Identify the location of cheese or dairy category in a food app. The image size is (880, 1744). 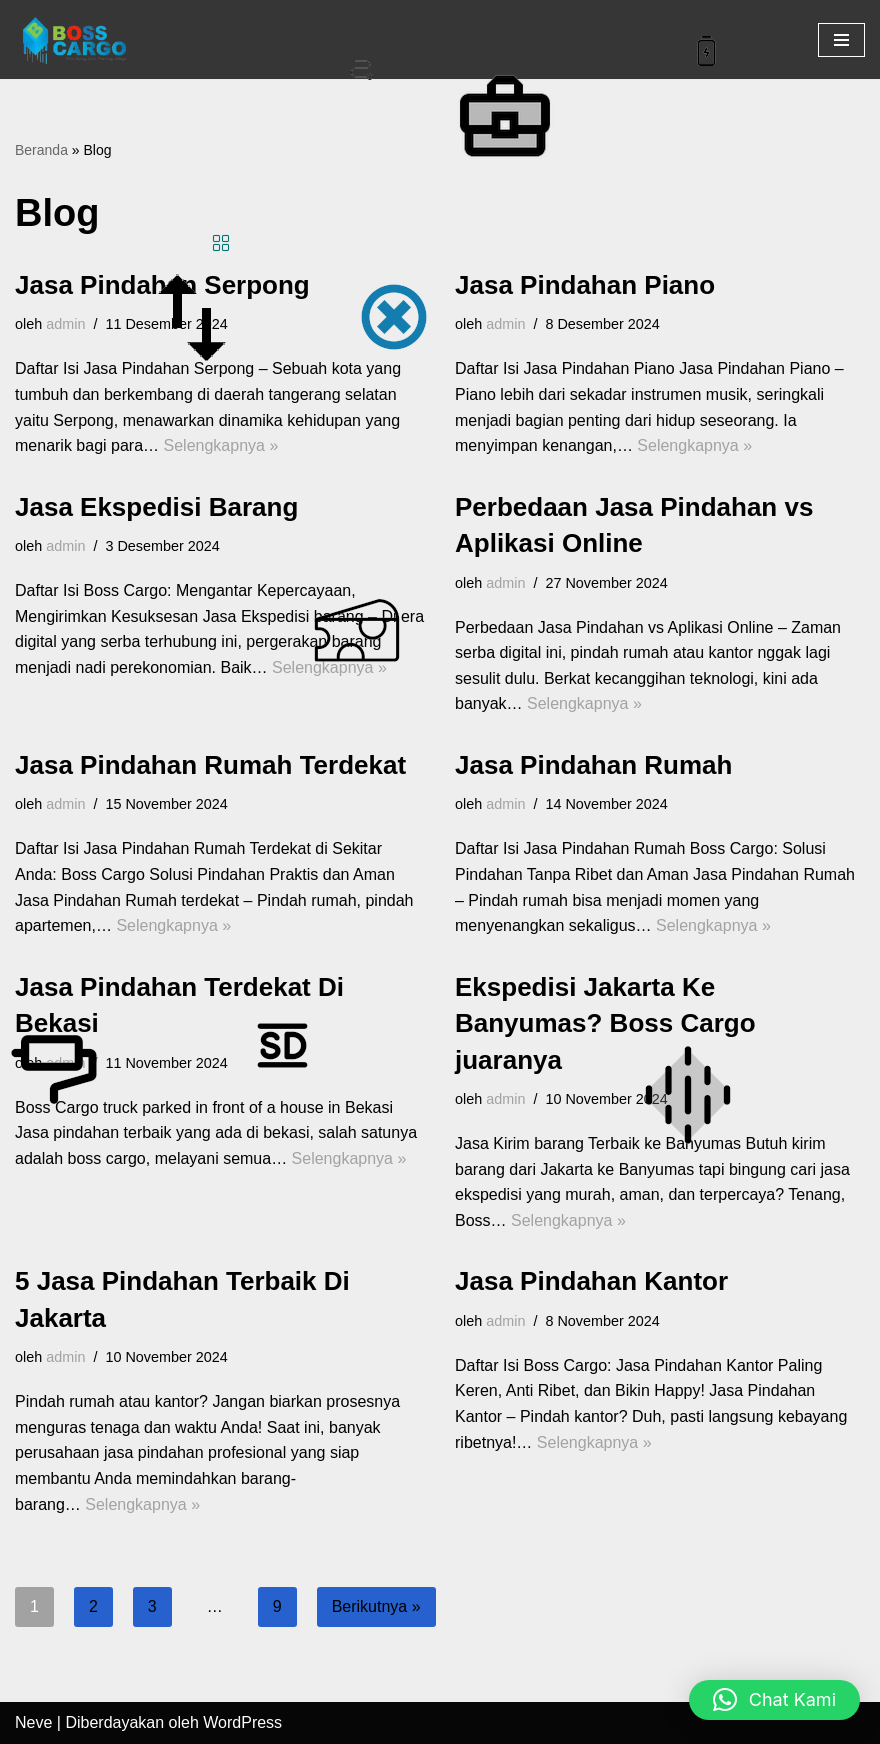
(357, 635).